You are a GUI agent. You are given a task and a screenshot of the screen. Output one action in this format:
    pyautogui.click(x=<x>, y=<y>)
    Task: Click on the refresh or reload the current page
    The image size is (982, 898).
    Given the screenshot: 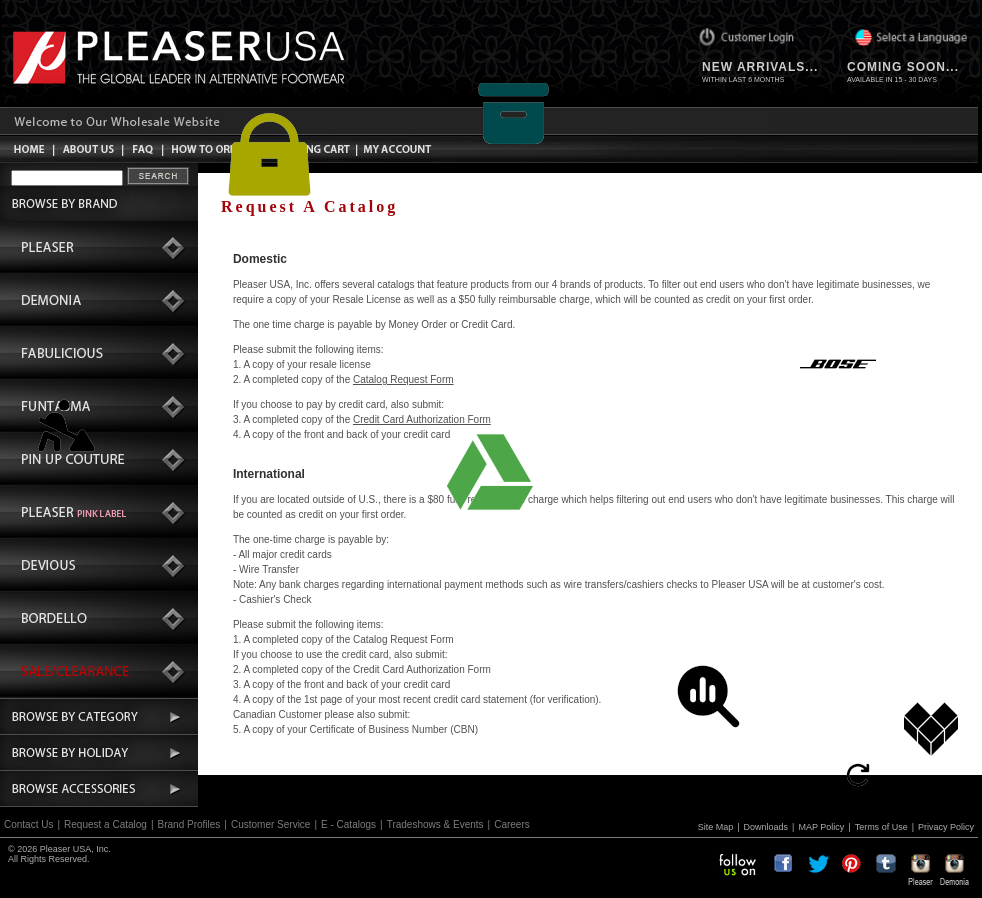 What is the action you would take?
    pyautogui.click(x=858, y=775)
    